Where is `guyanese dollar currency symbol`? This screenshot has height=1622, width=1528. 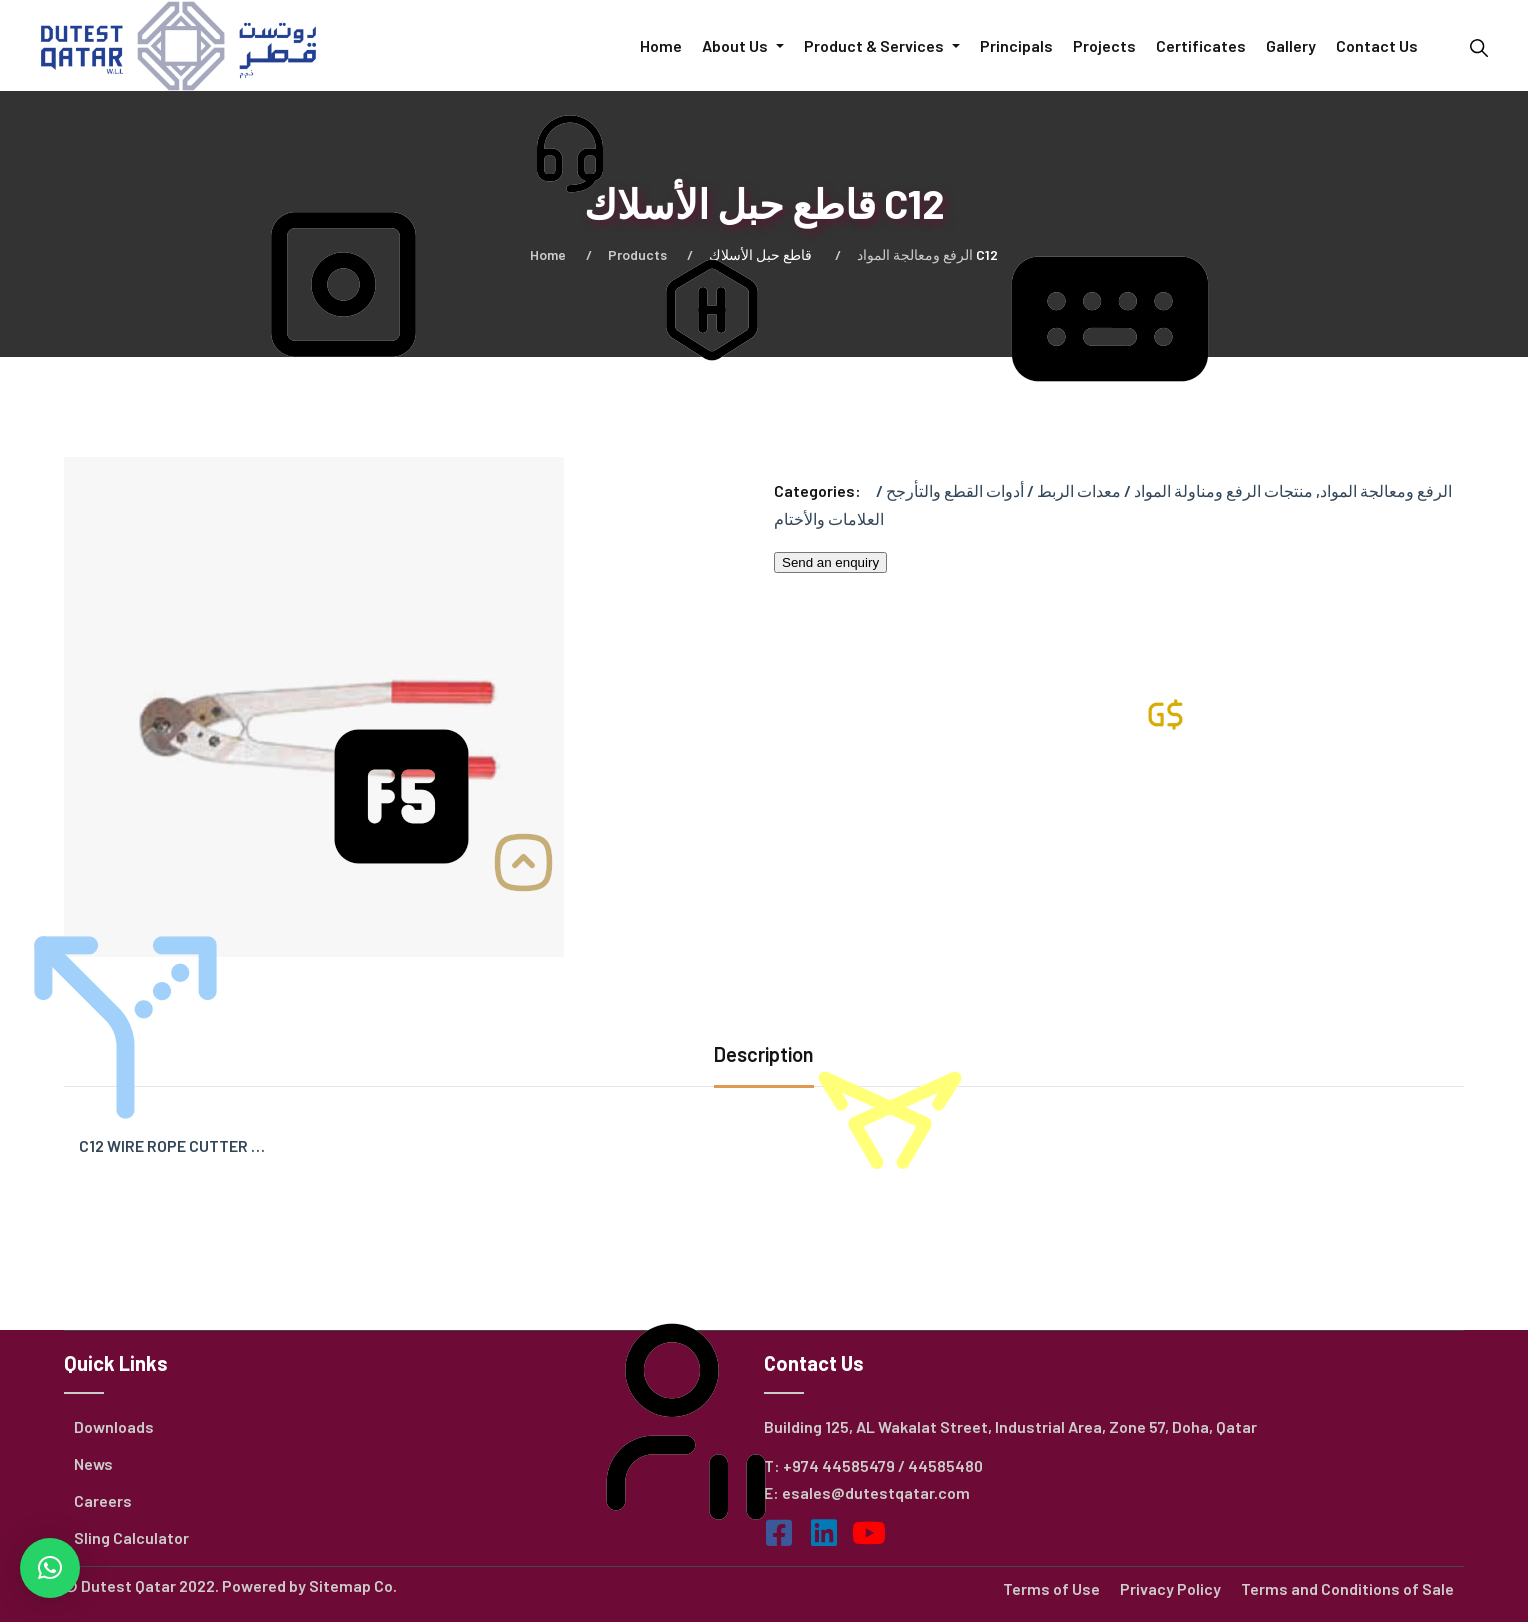 guyanese dollar currency symbol is located at coordinates (1165, 714).